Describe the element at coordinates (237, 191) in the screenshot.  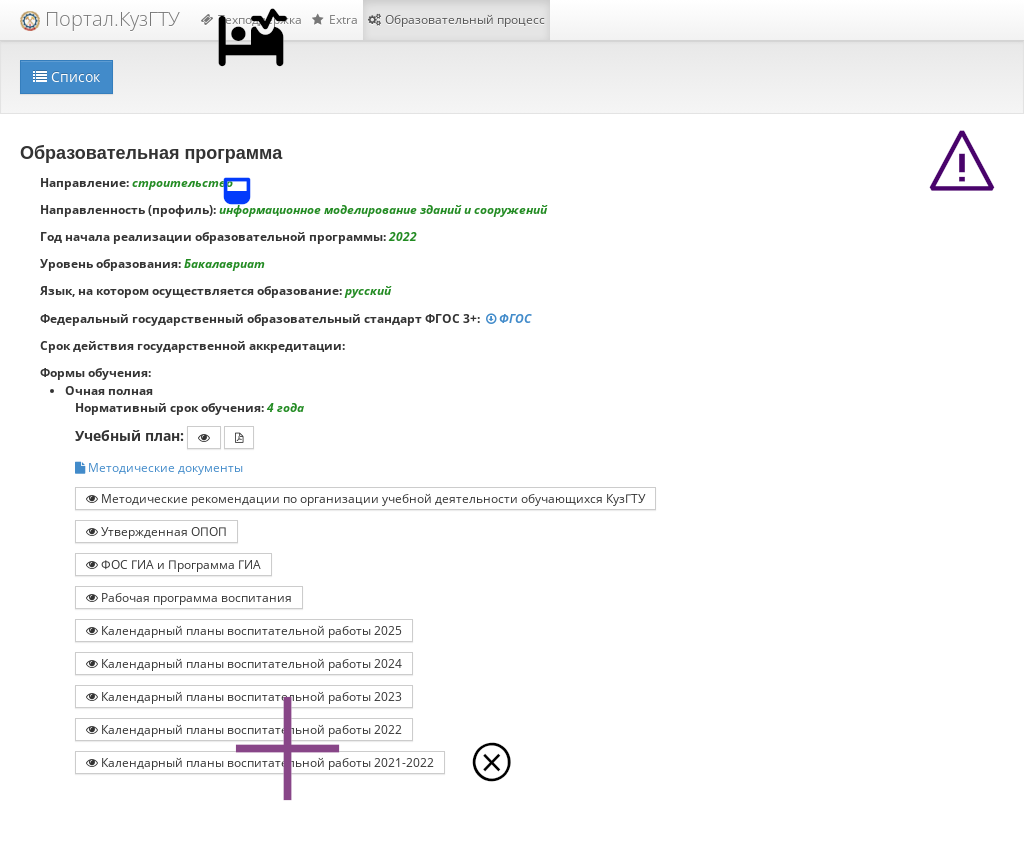
I see `view drink or beverage options` at that location.